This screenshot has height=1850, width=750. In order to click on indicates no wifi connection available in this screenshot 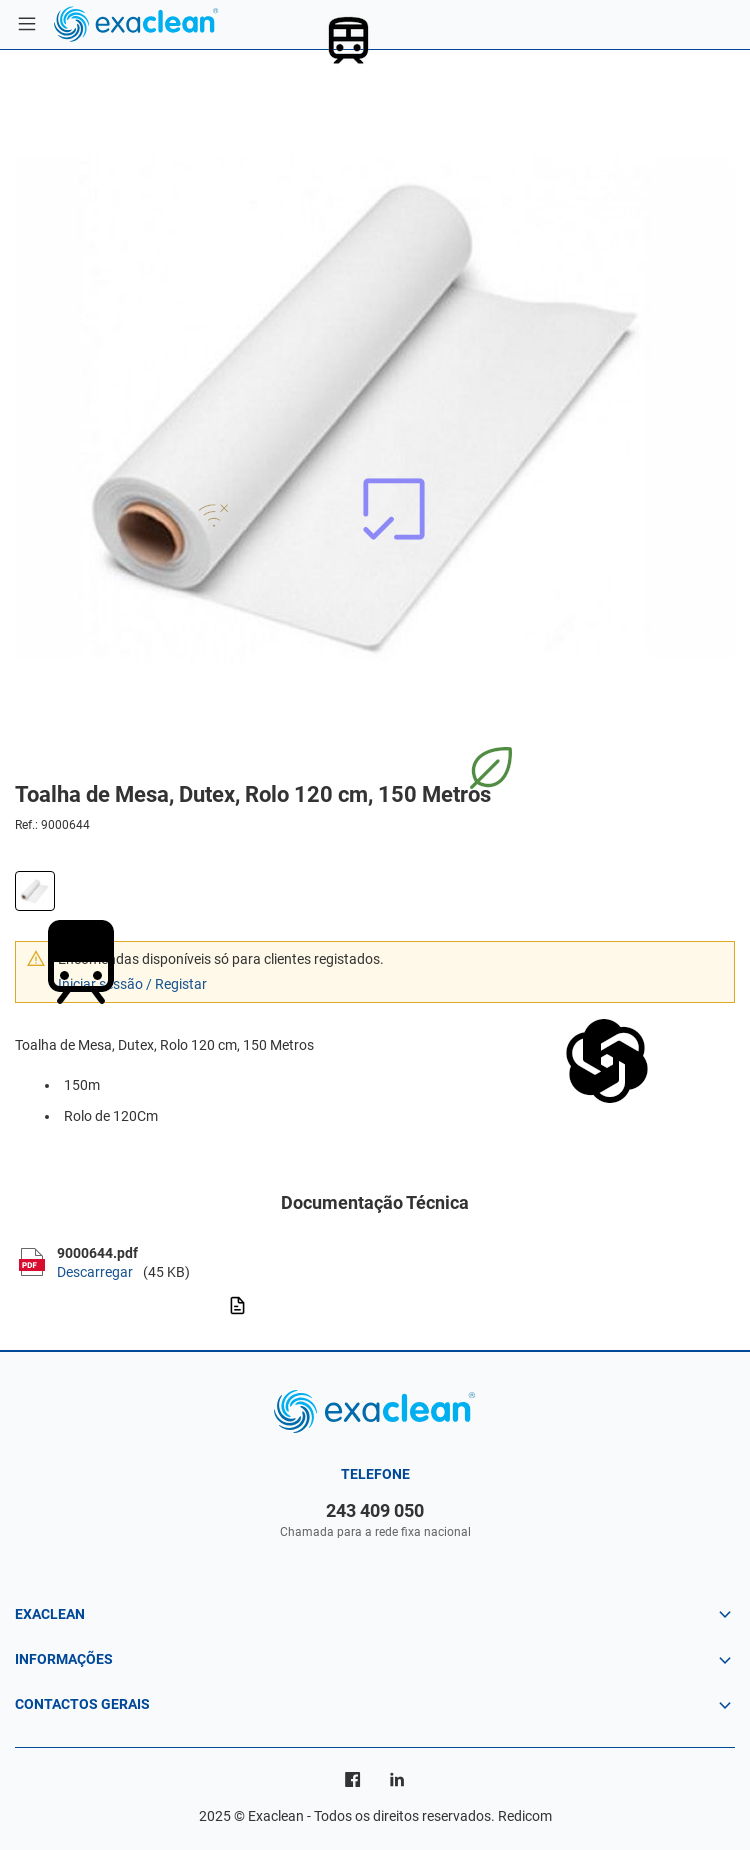, I will do `click(214, 515)`.